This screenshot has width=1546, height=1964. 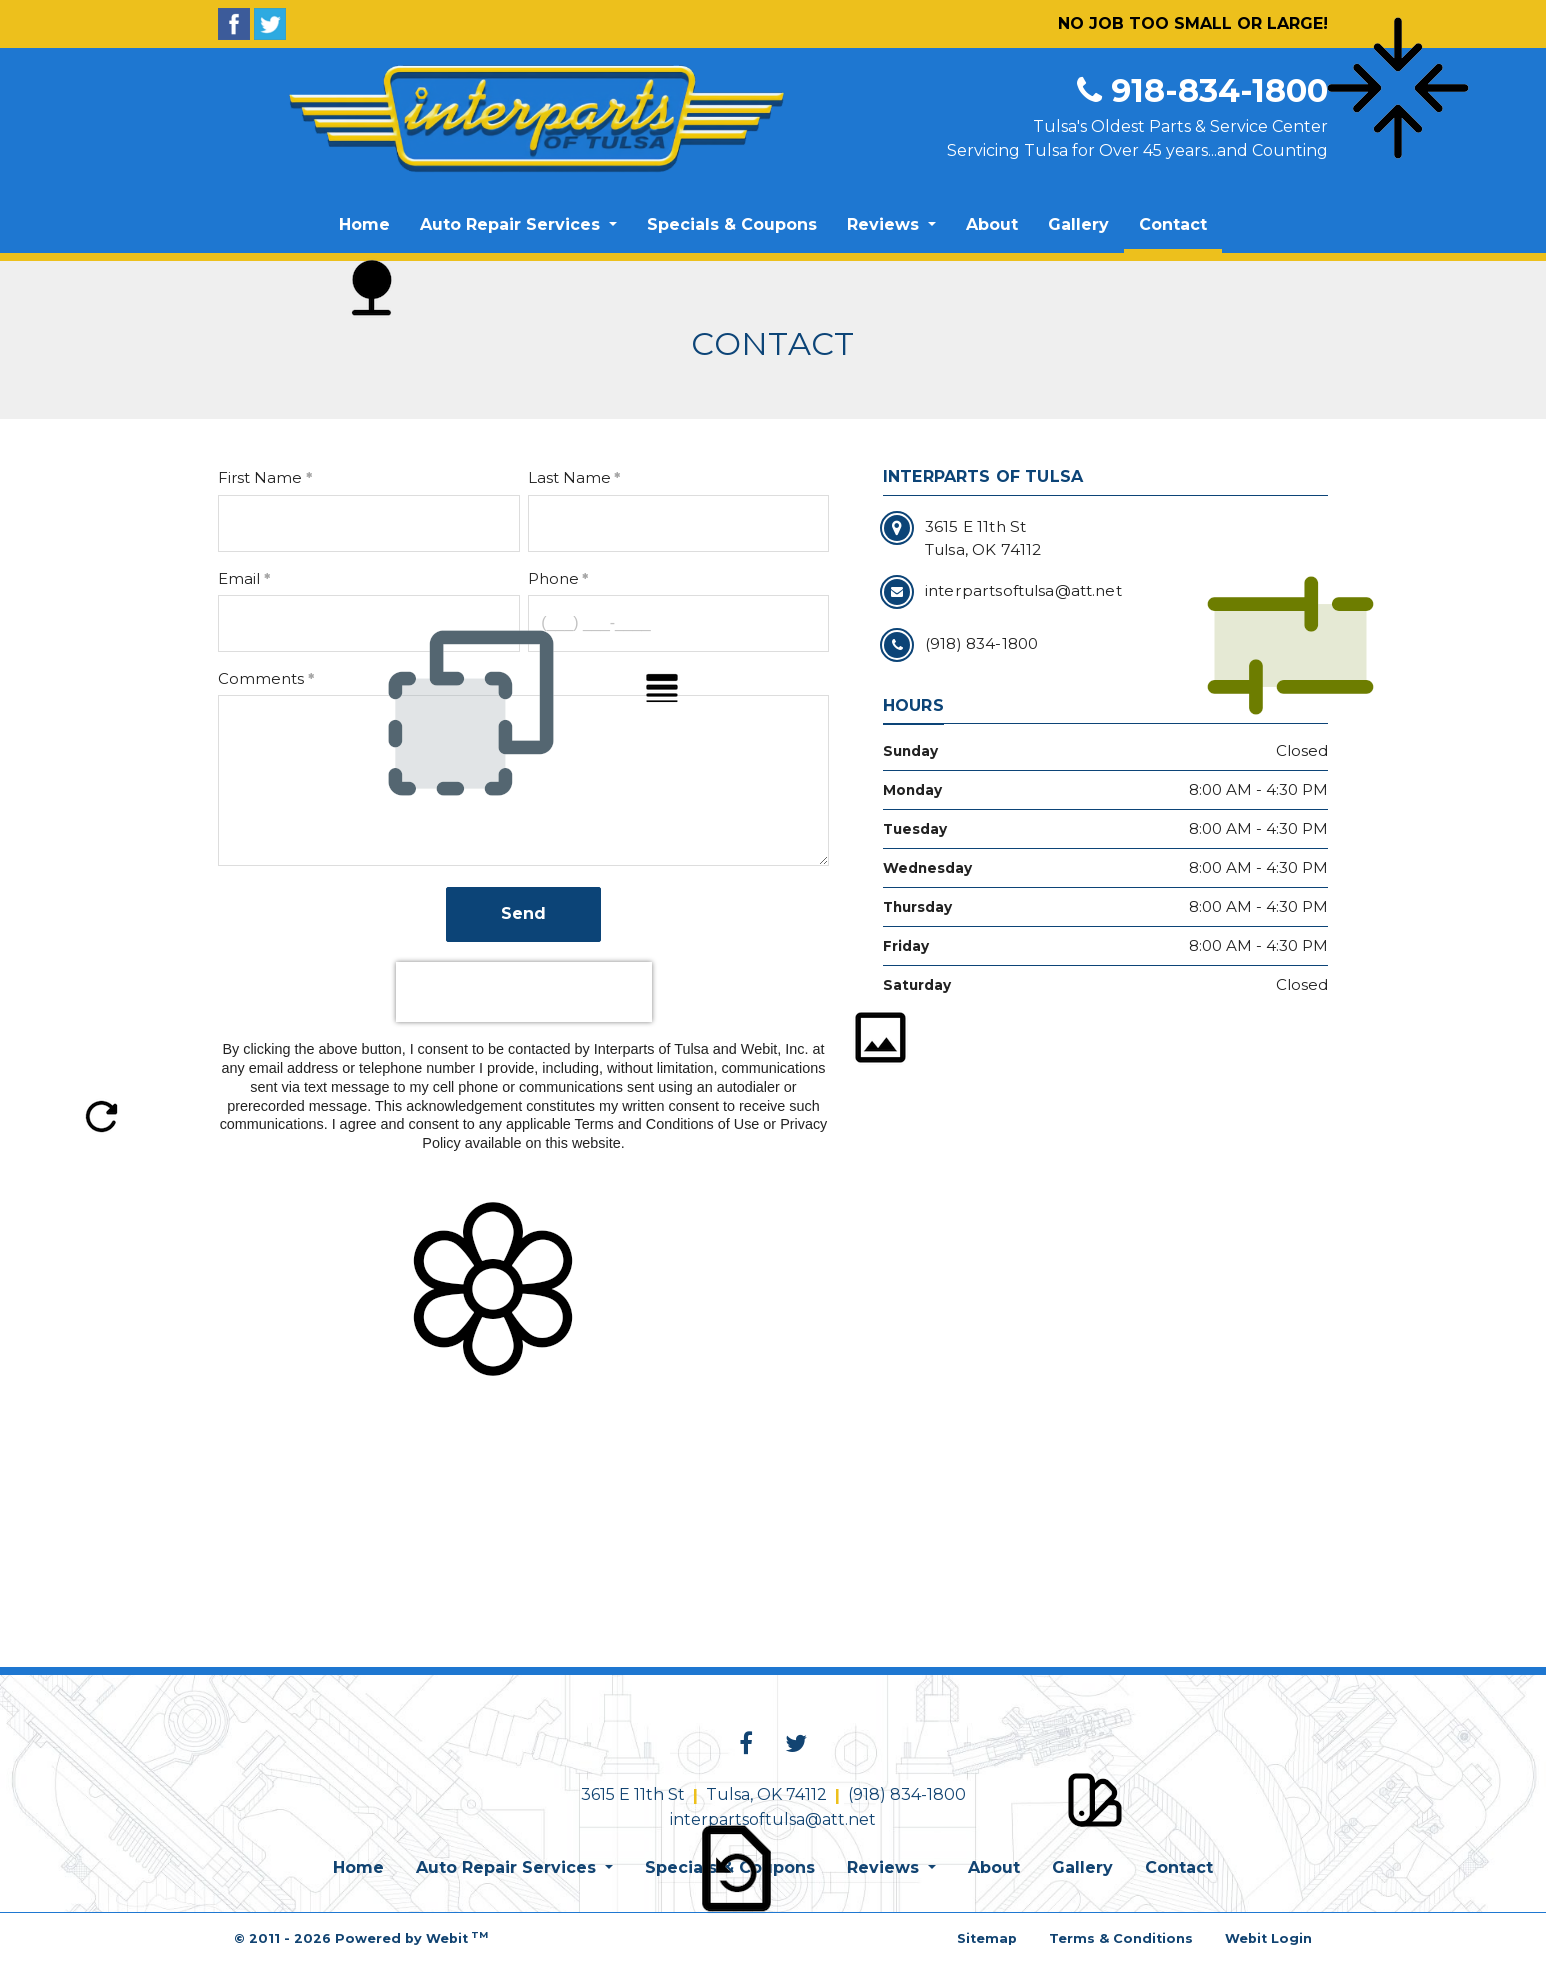 What do you see at coordinates (471, 713) in the screenshot?
I see `bring selection to front layer` at bounding box center [471, 713].